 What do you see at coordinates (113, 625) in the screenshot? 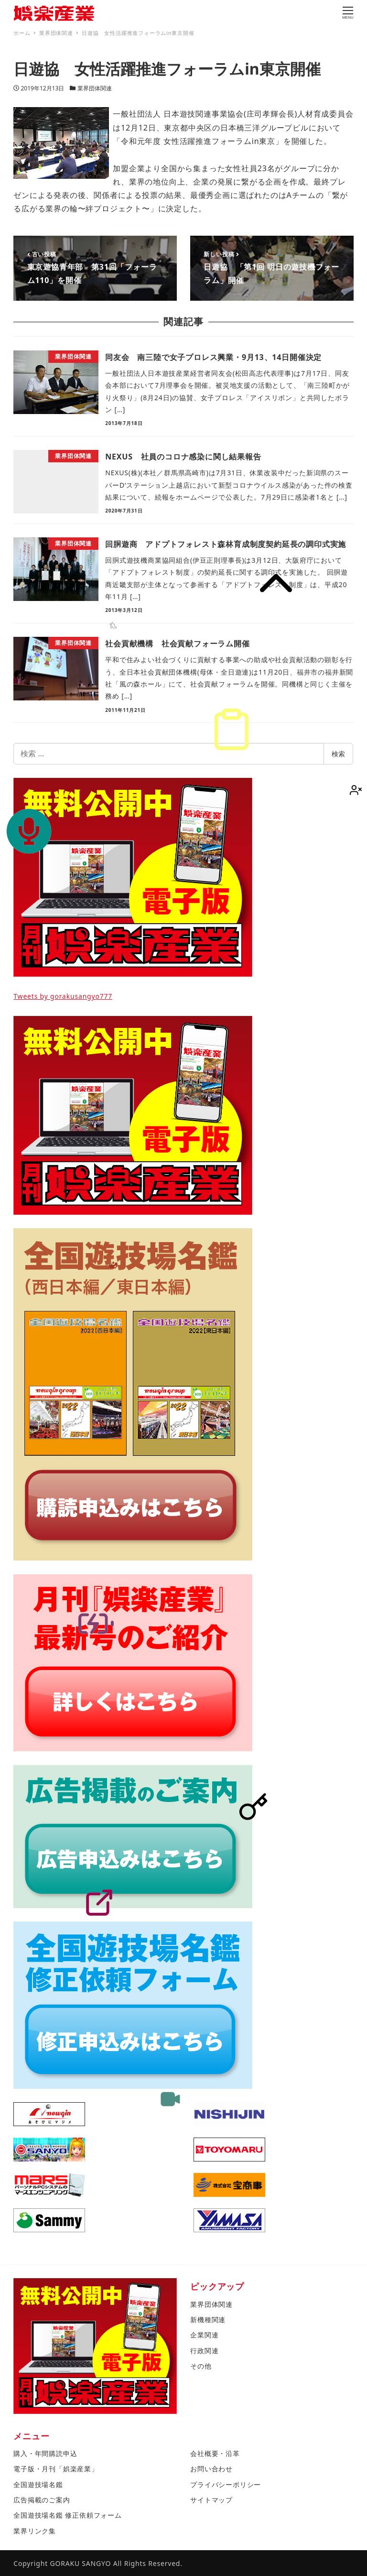
I see `track your running or walking activity` at bounding box center [113, 625].